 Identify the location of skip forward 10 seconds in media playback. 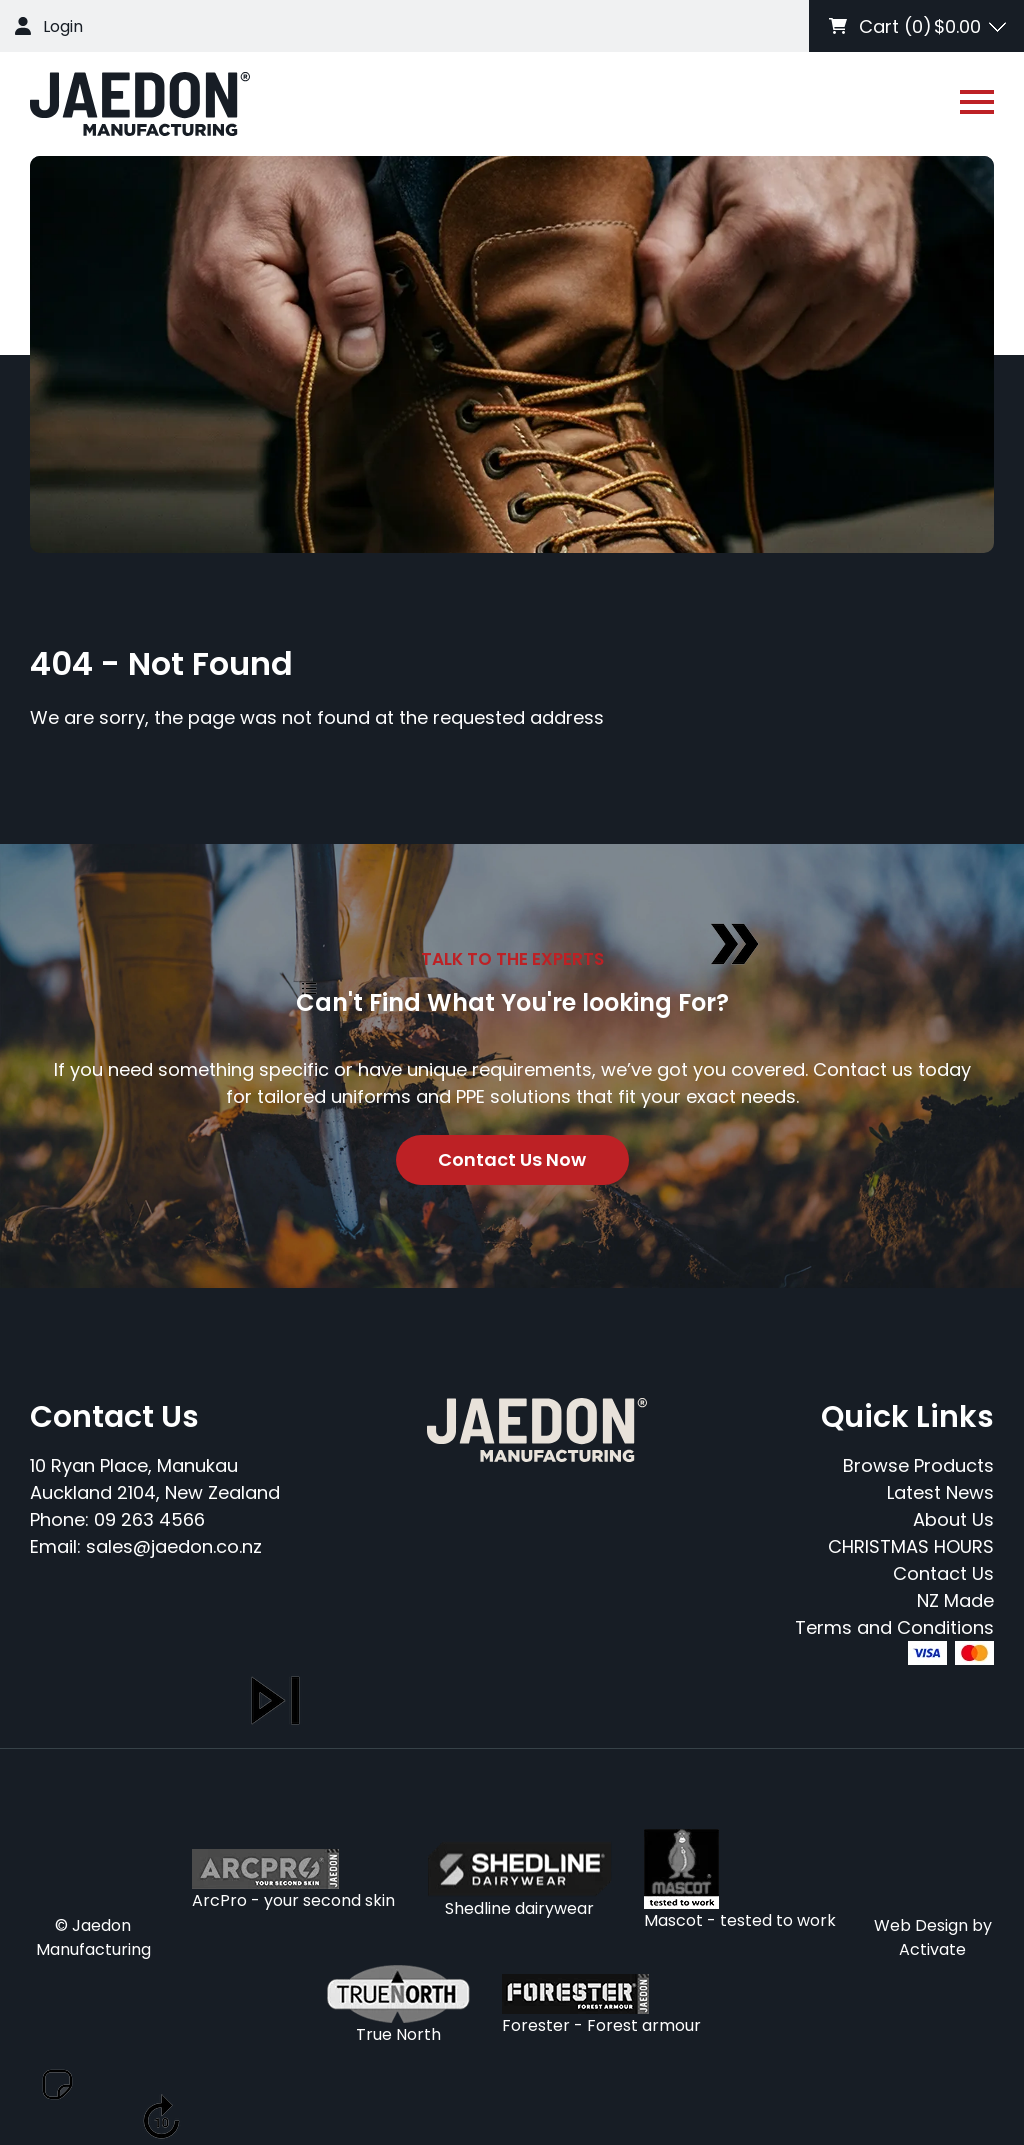
(161, 2118).